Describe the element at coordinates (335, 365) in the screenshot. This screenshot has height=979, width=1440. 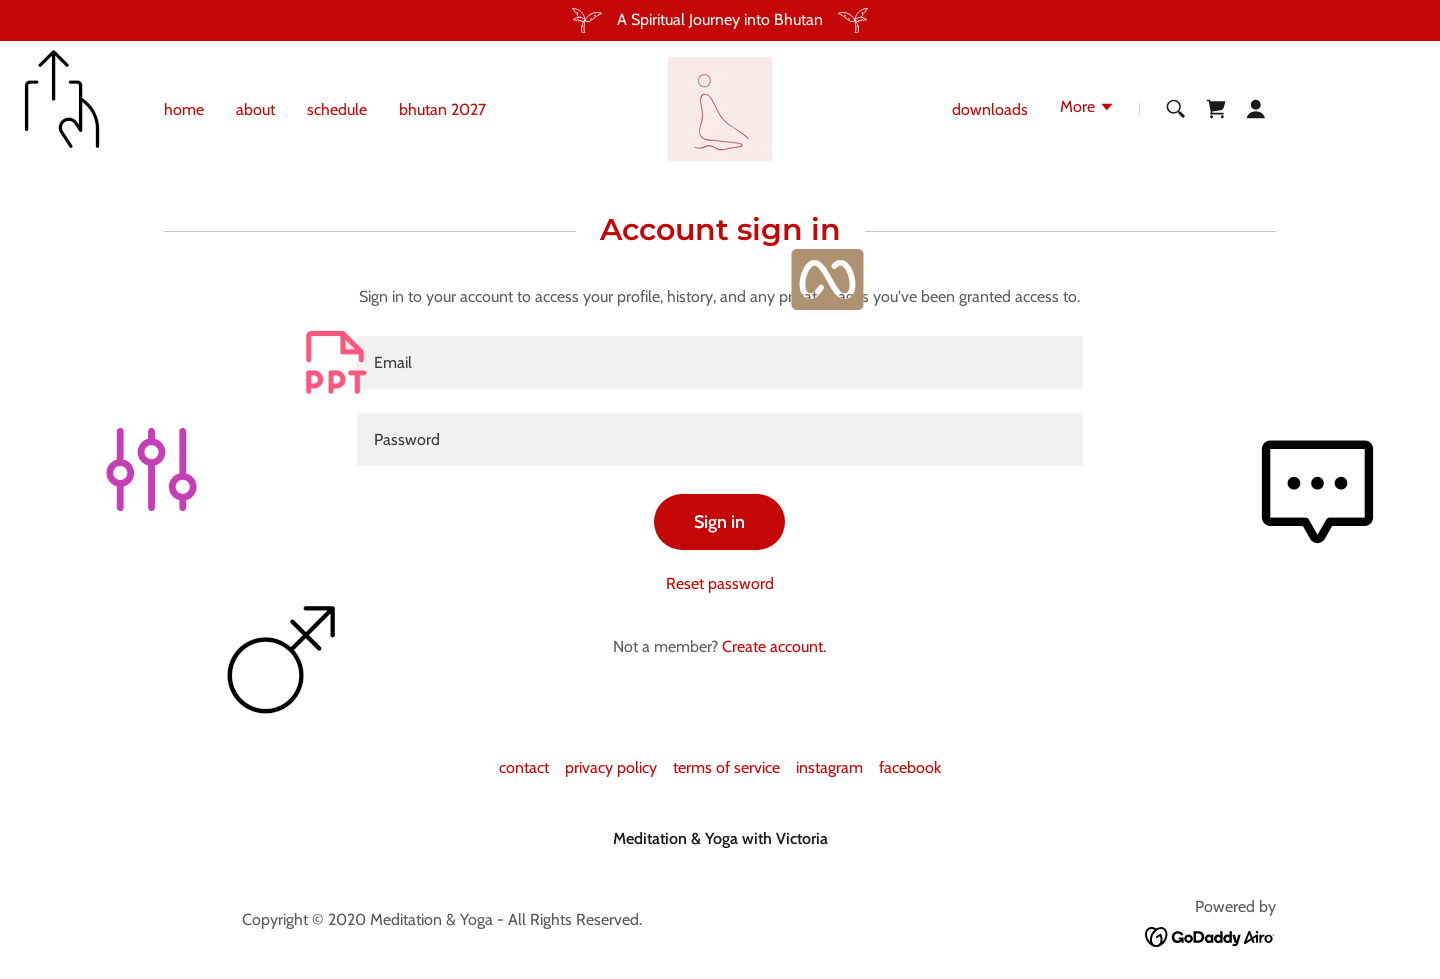
I see `open a PowerPoint presentation file` at that location.